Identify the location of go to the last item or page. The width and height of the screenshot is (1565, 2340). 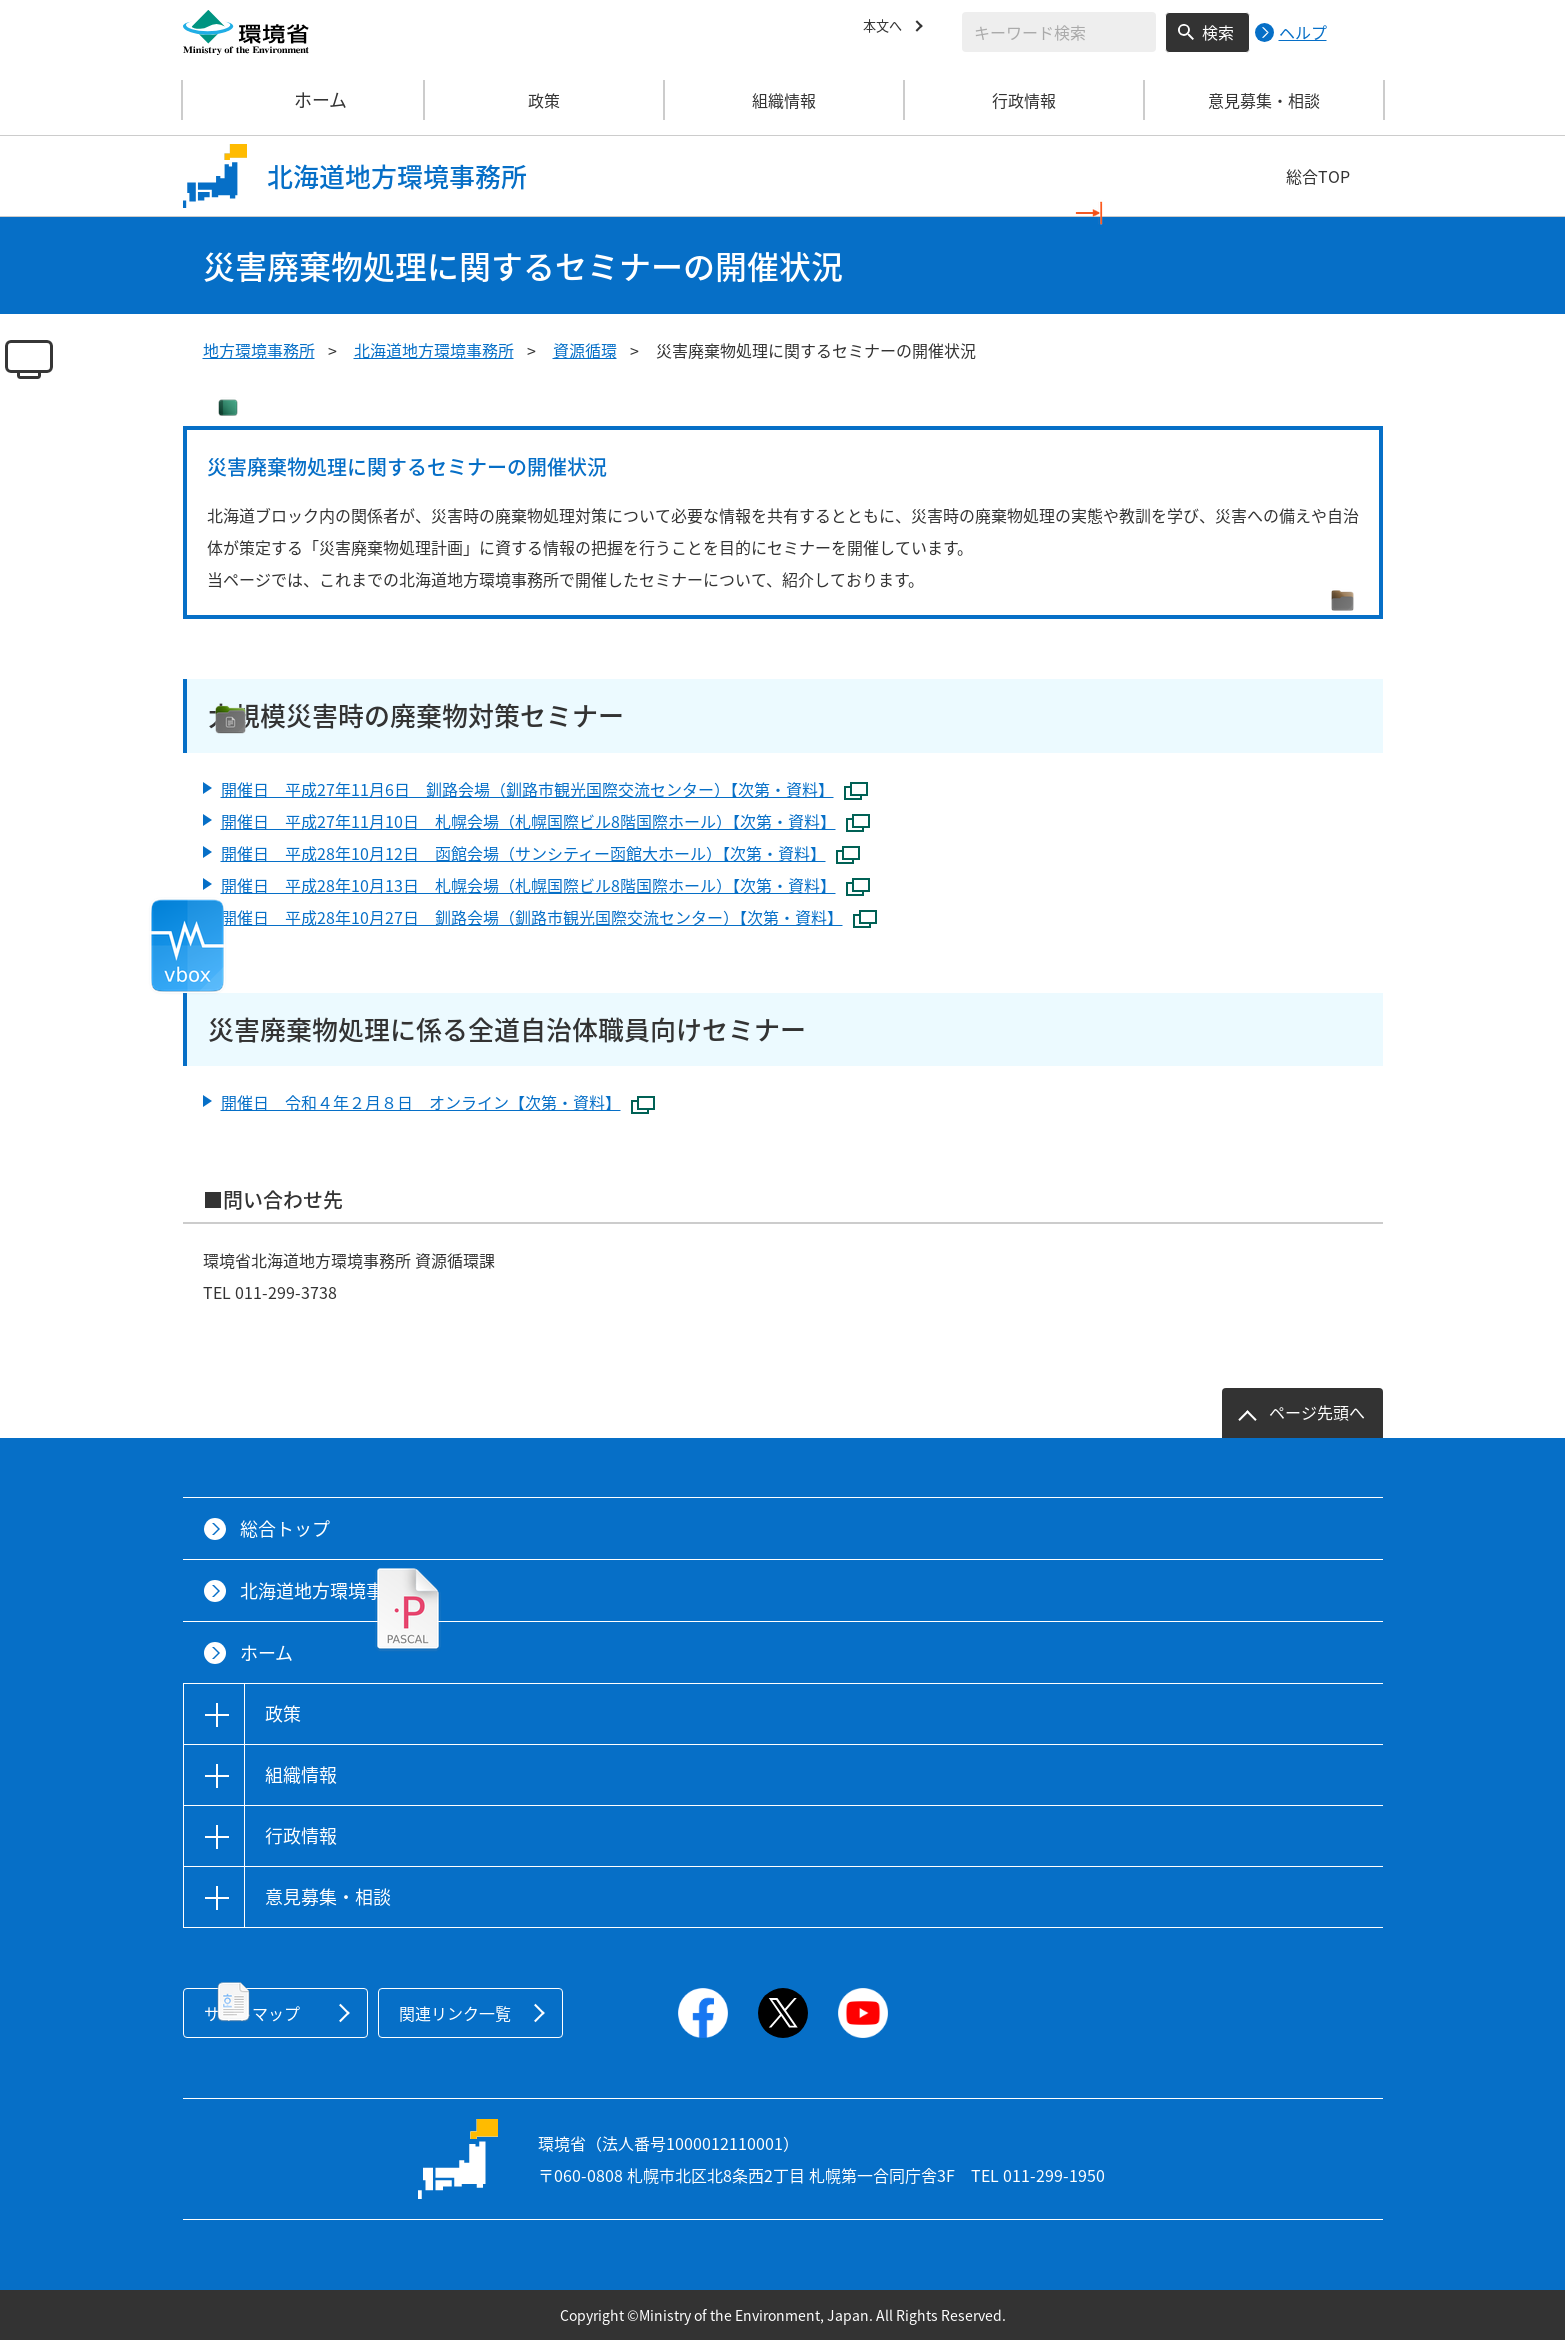
(1089, 213).